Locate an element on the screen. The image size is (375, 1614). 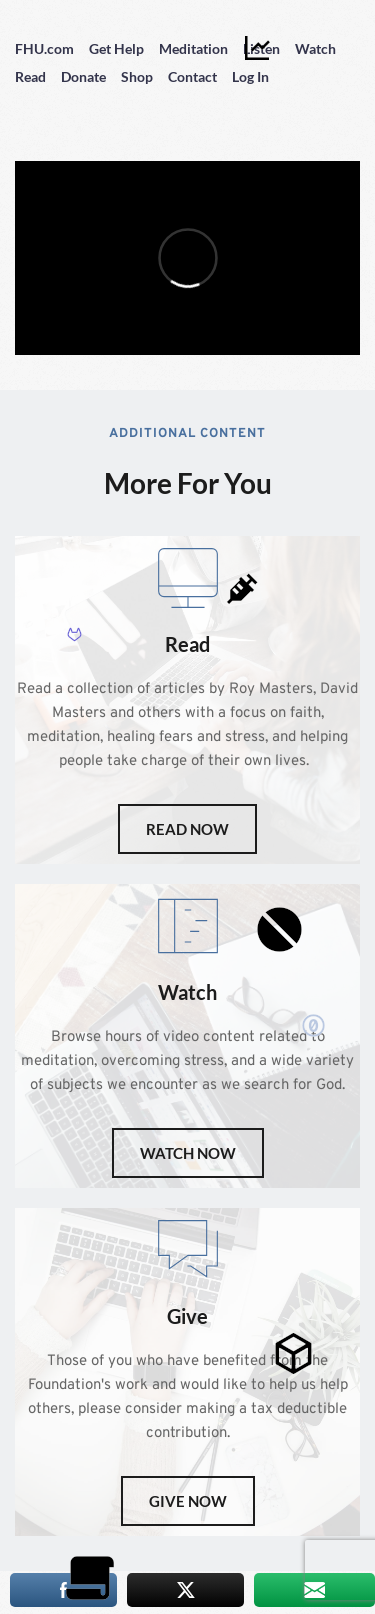
indicates a blocked or restricted action is located at coordinates (279, 929).